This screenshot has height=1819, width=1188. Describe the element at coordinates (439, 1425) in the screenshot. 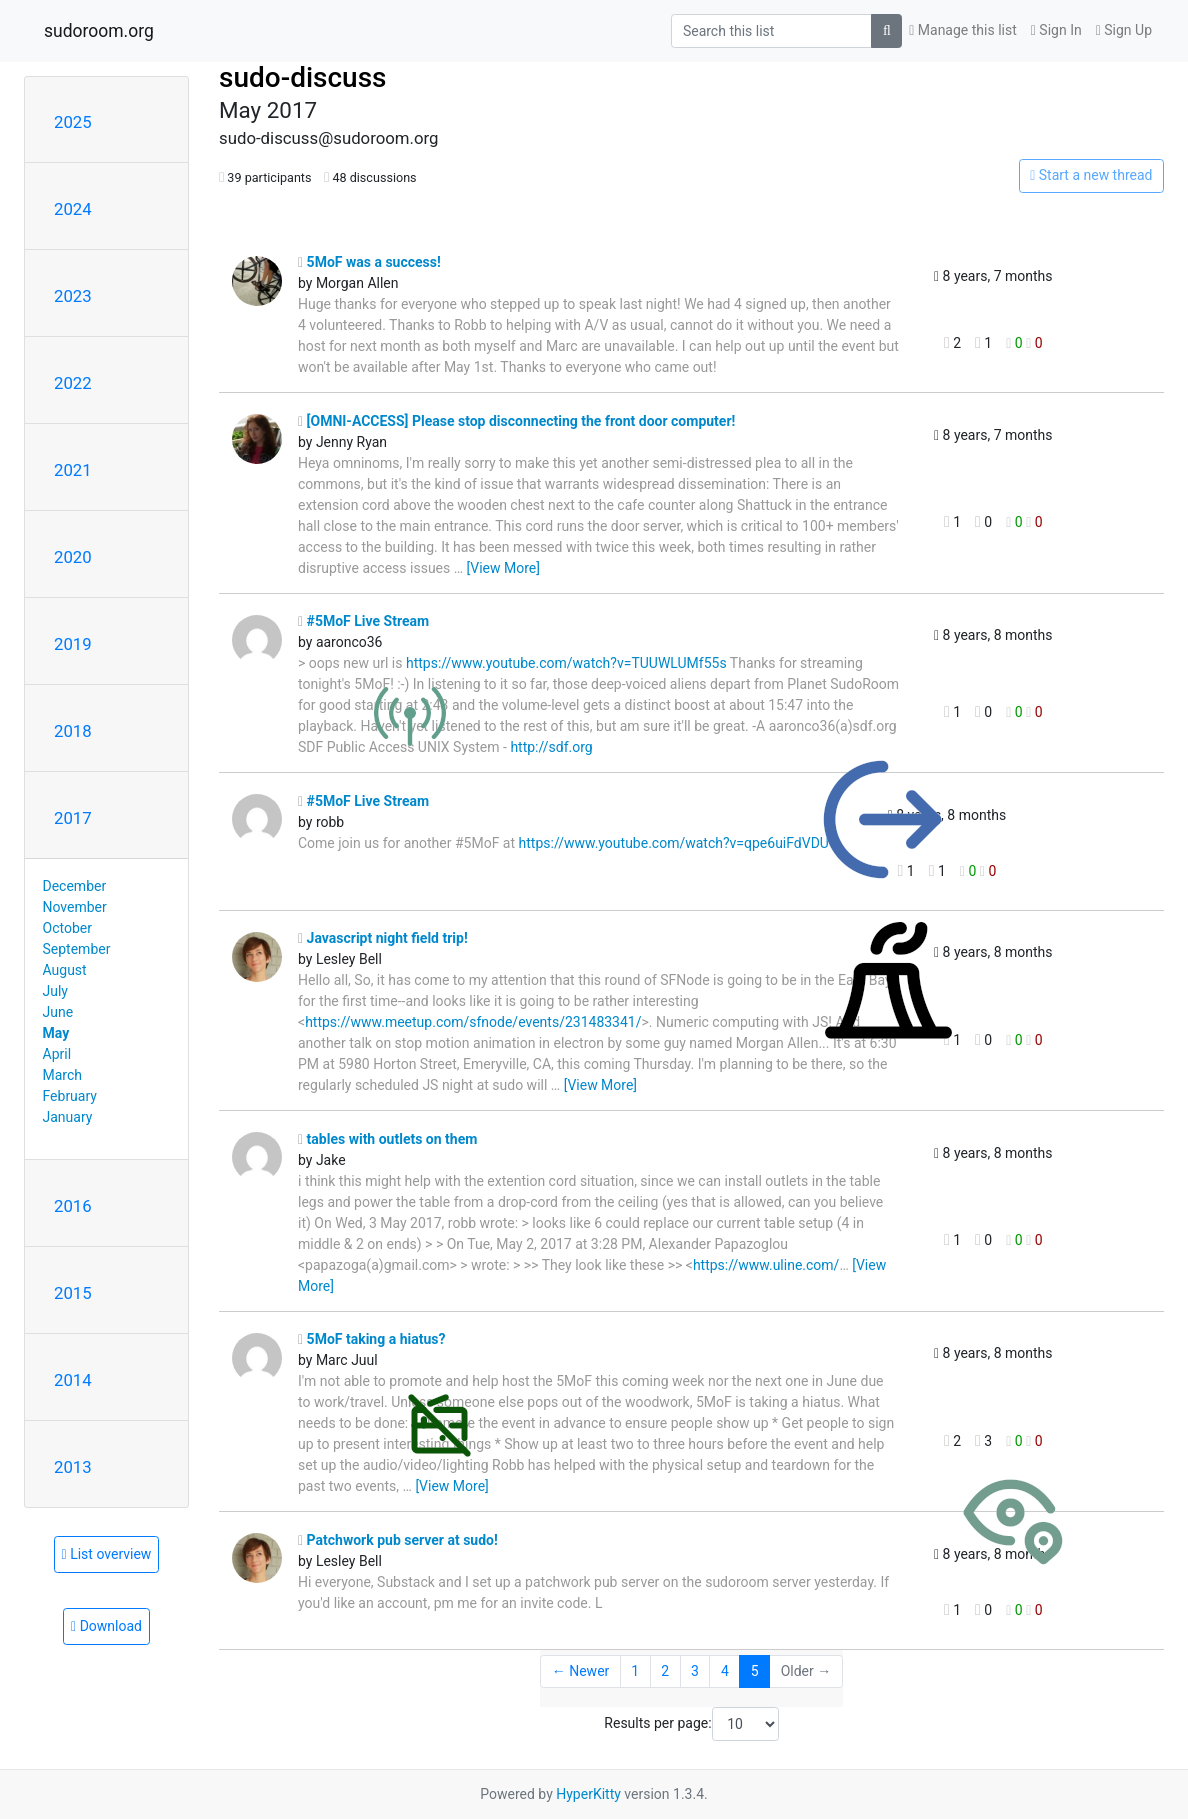

I see `radio or broadcast feature disabled` at that location.